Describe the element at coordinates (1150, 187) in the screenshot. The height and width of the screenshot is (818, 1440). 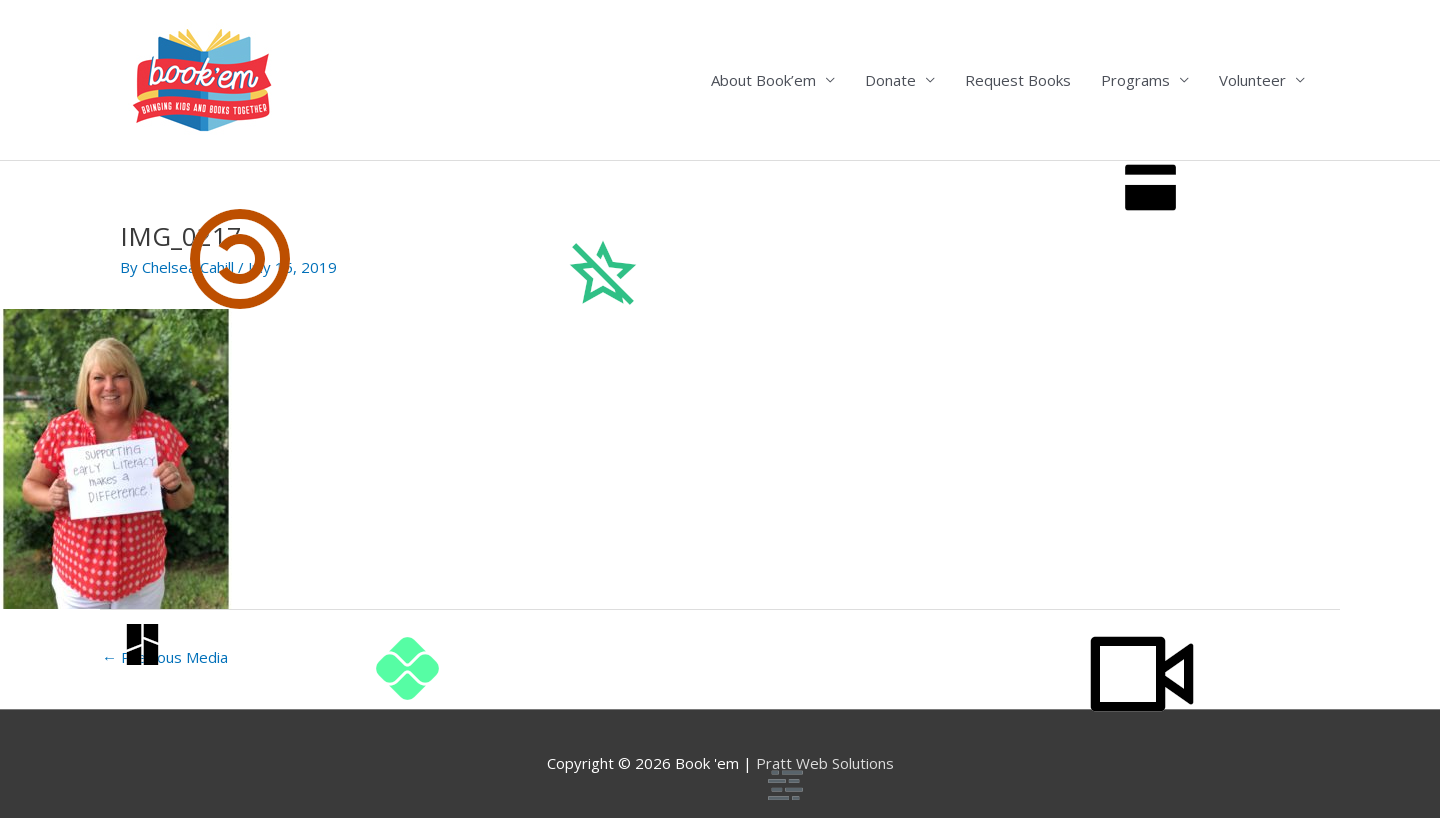
I see `access payment methods` at that location.